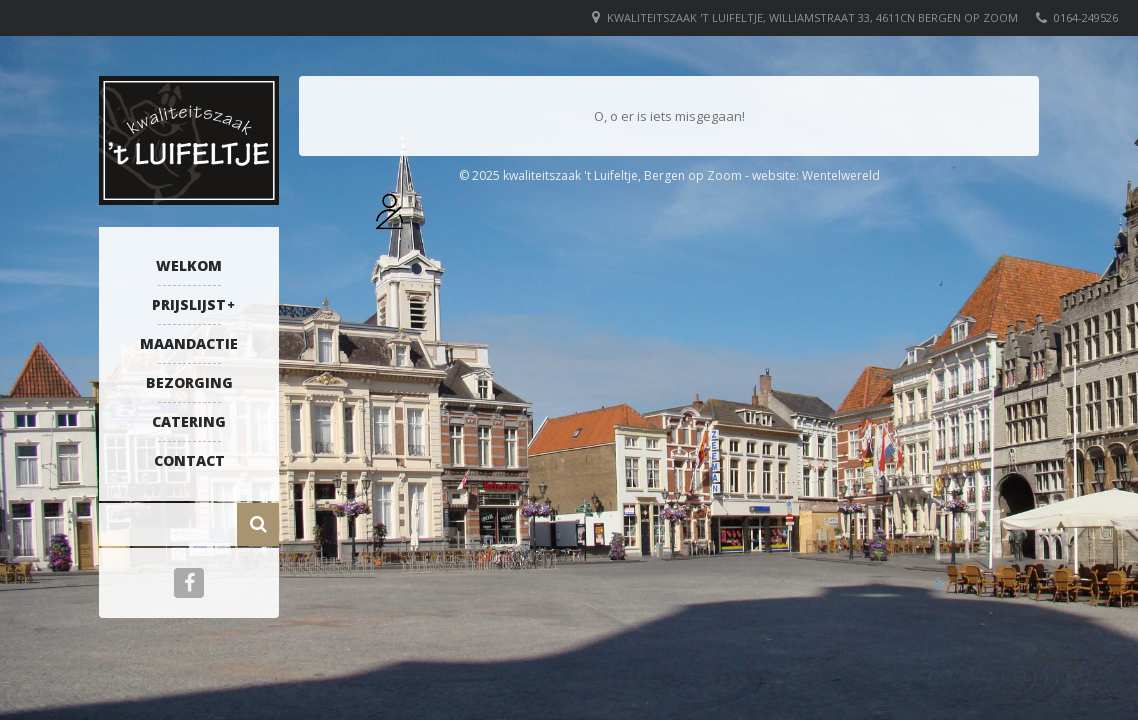 This screenshot has height=720, width=1138. What do you see at coordinates (389, 211) in the screenshot?
I see `fasten seatbelt reminder indicator` at bounding box center [389, 211].